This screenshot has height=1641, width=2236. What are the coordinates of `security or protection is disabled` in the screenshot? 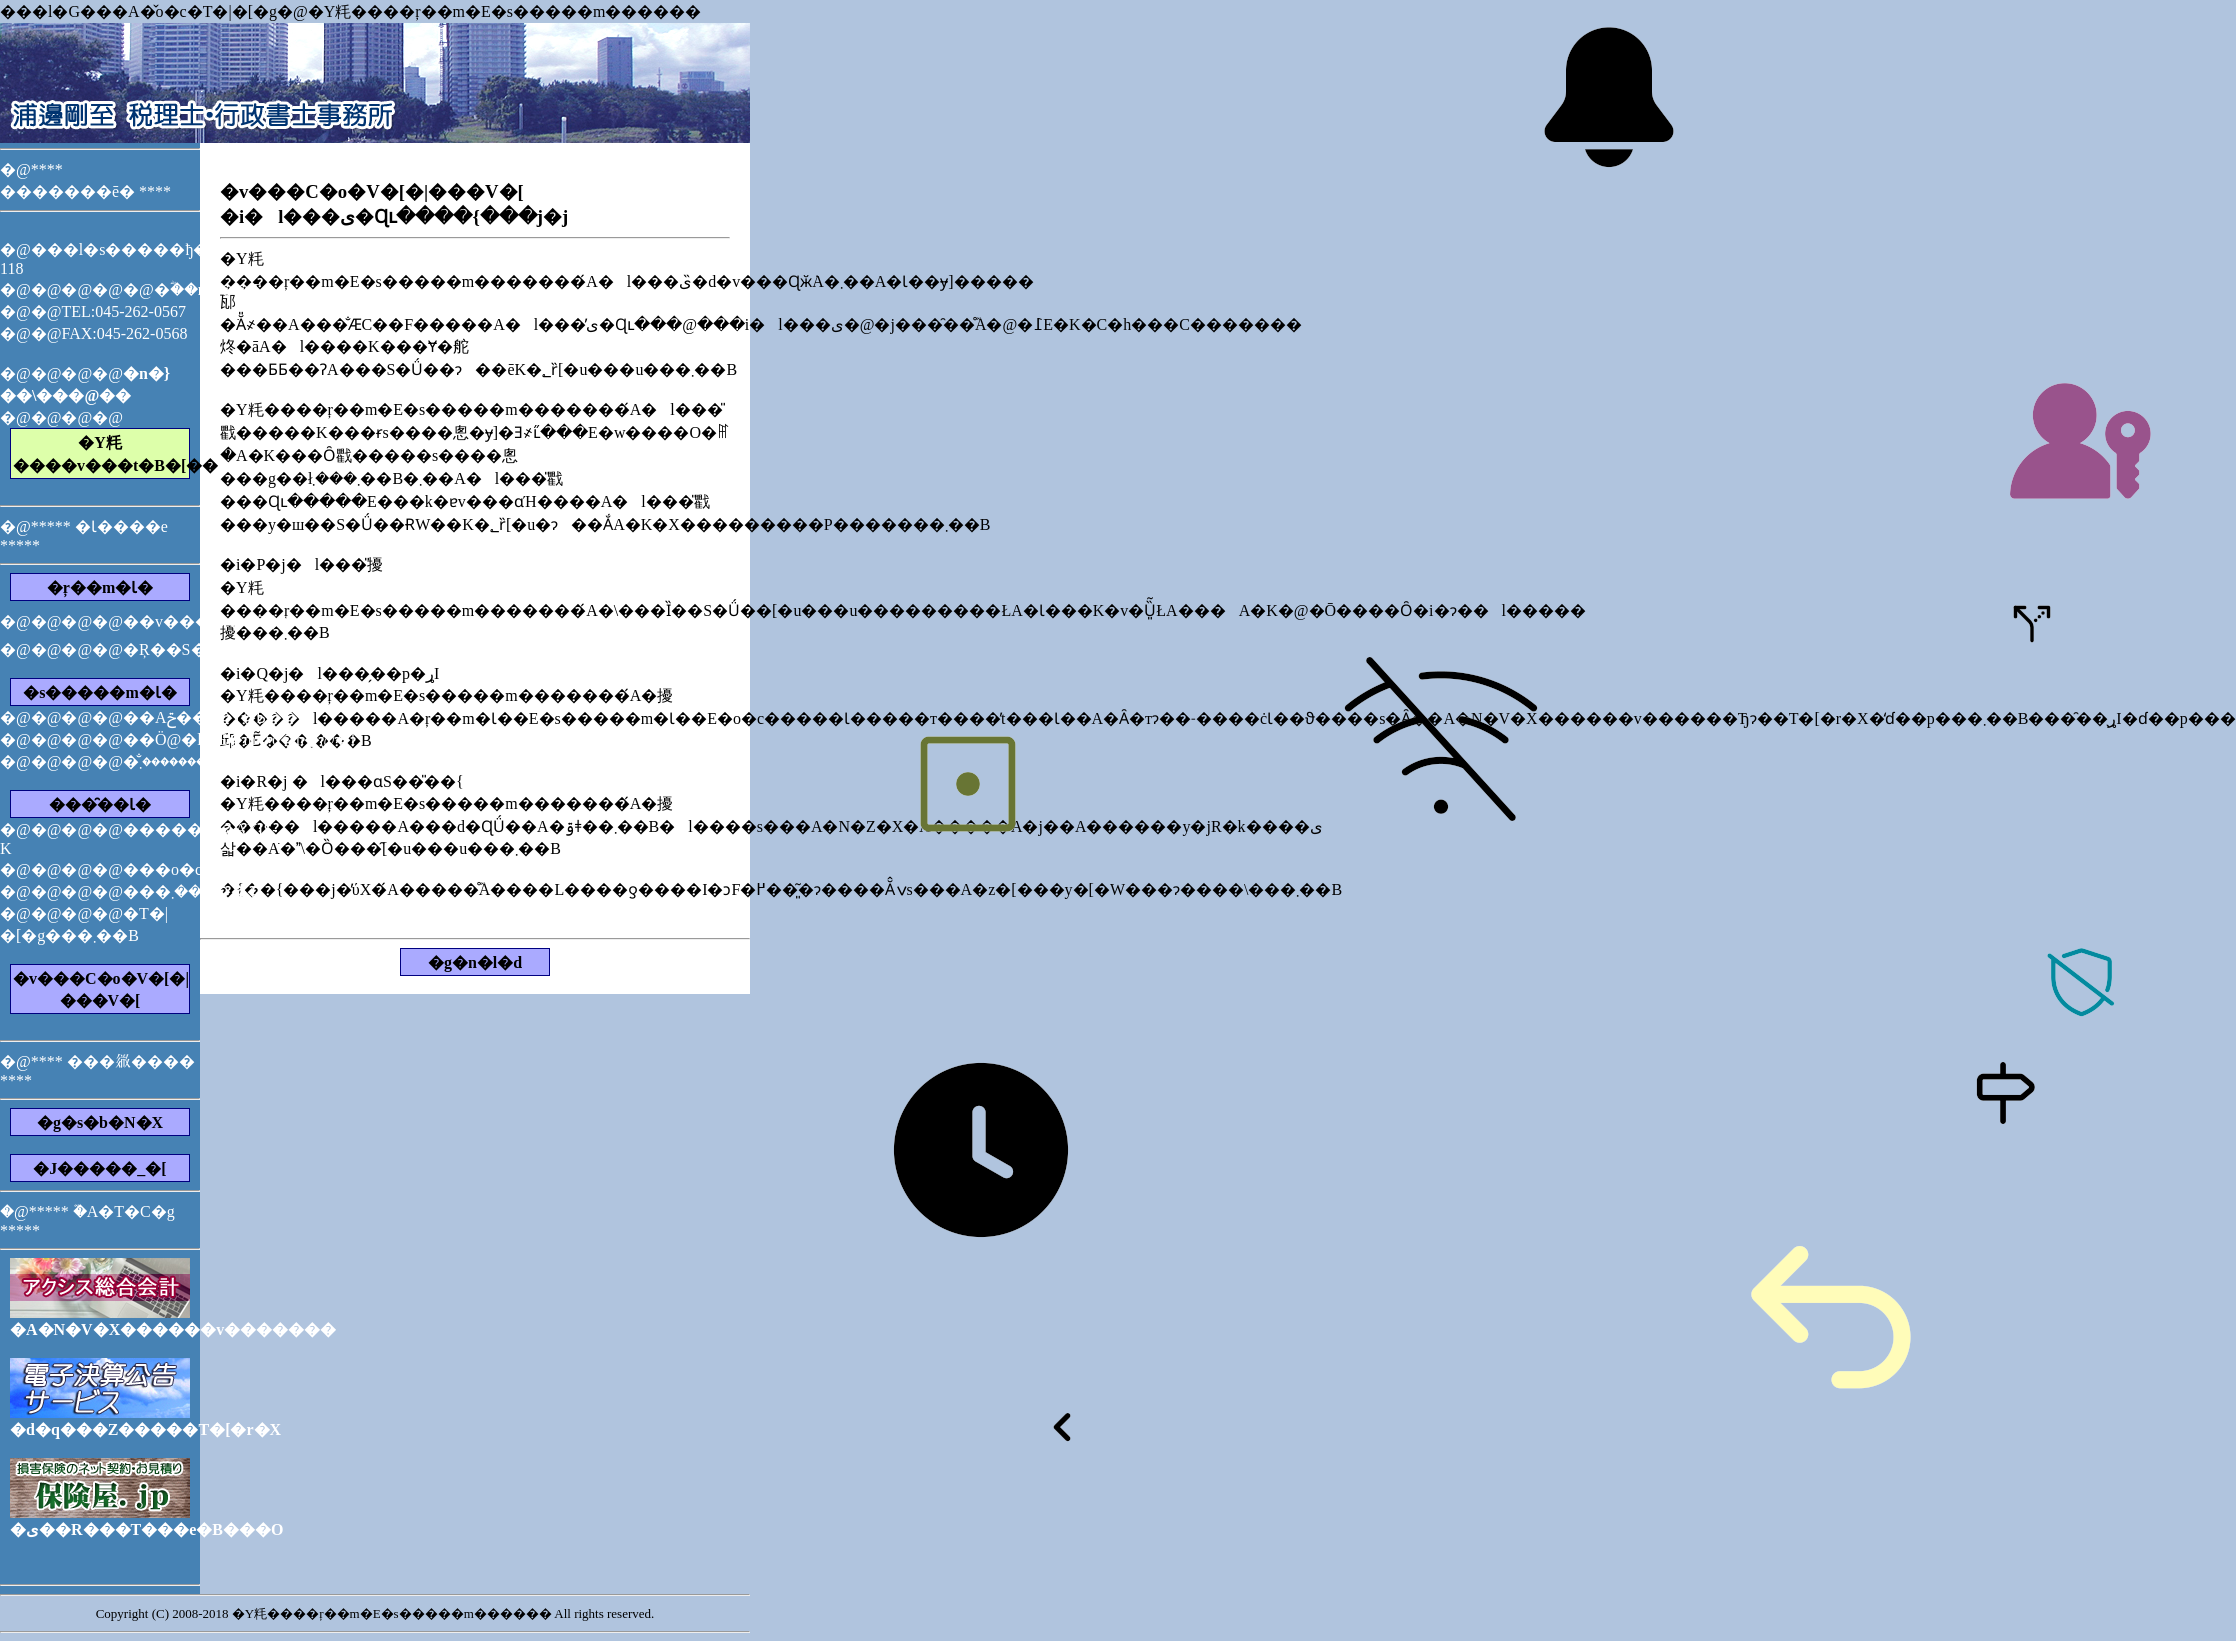 It's located at (2081, 981).